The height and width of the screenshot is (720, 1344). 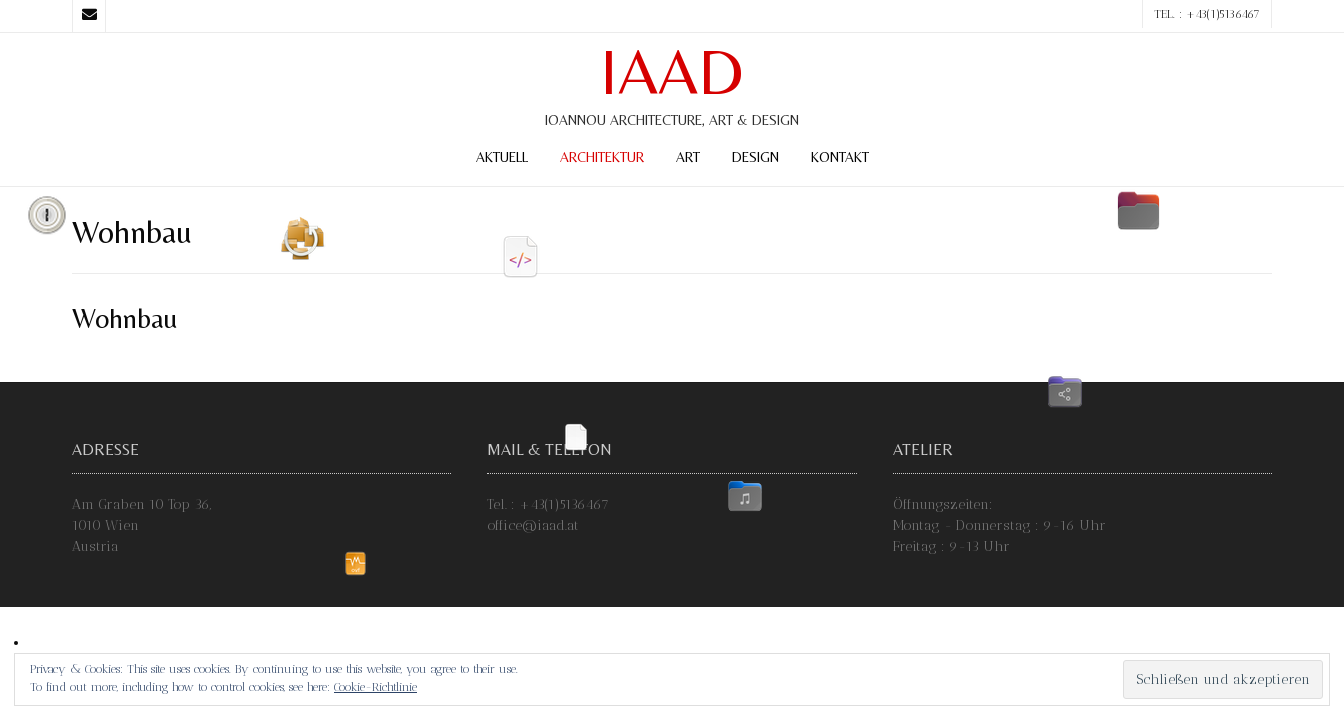 I want to click on a VirtualBox OVF virtual machine file, so click(x=355, y=563).